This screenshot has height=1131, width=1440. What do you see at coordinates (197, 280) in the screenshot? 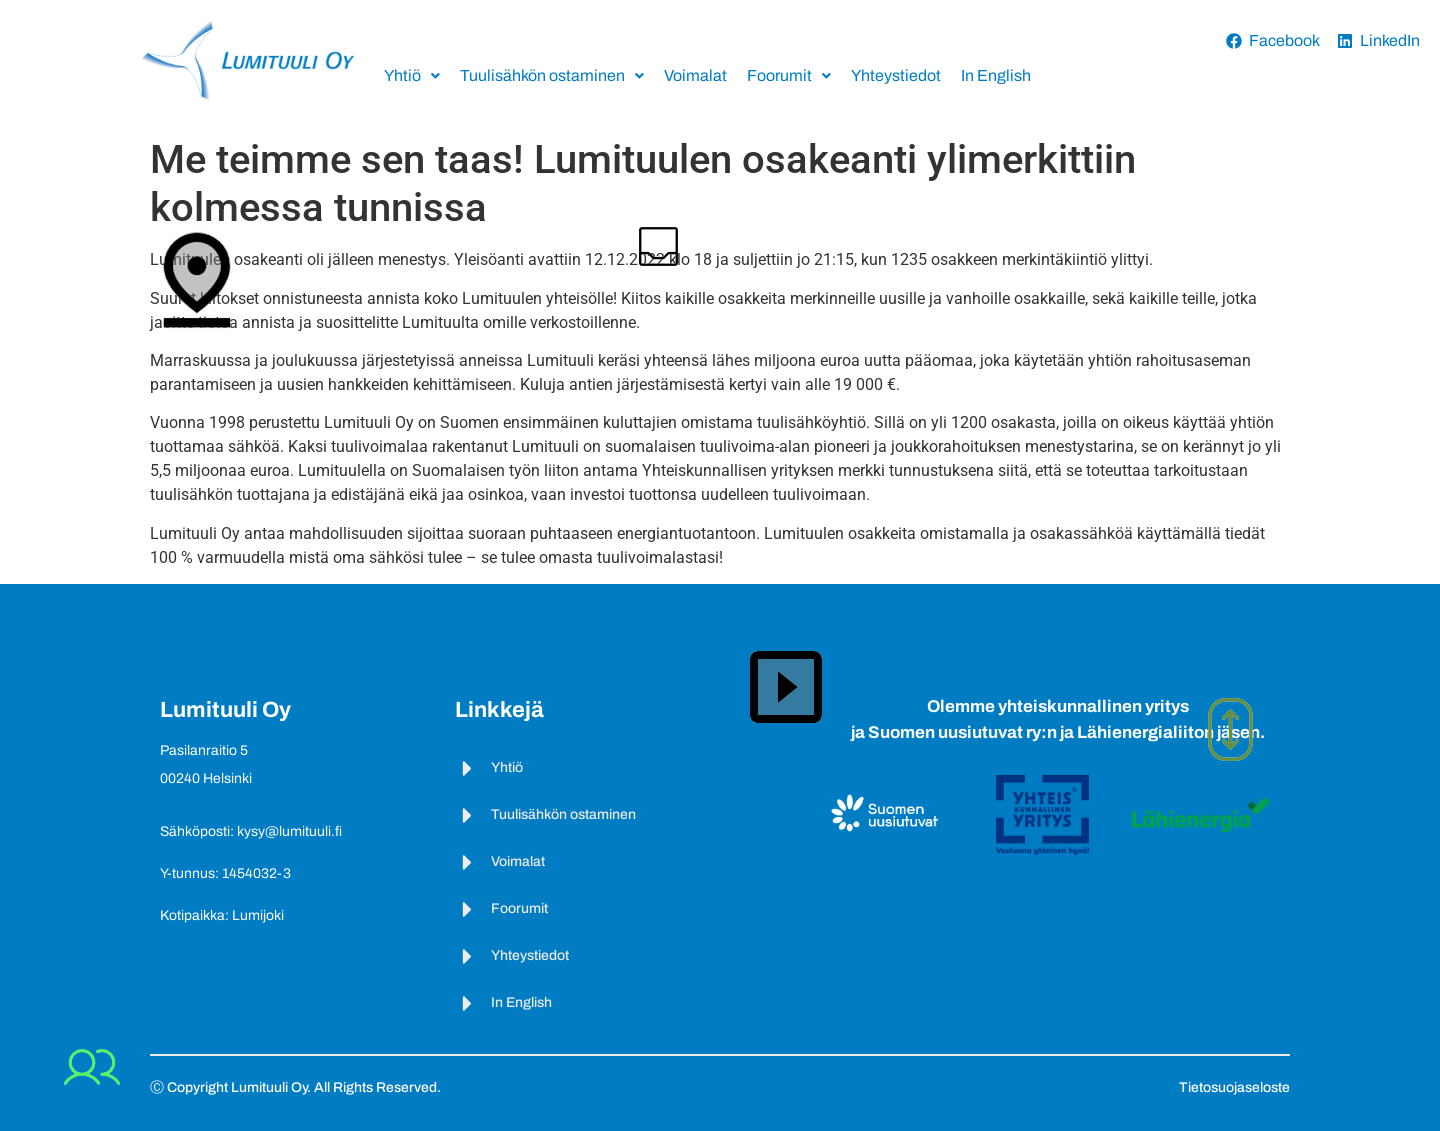
I see `drop a pin on the map` at bounding box center [197, 280].